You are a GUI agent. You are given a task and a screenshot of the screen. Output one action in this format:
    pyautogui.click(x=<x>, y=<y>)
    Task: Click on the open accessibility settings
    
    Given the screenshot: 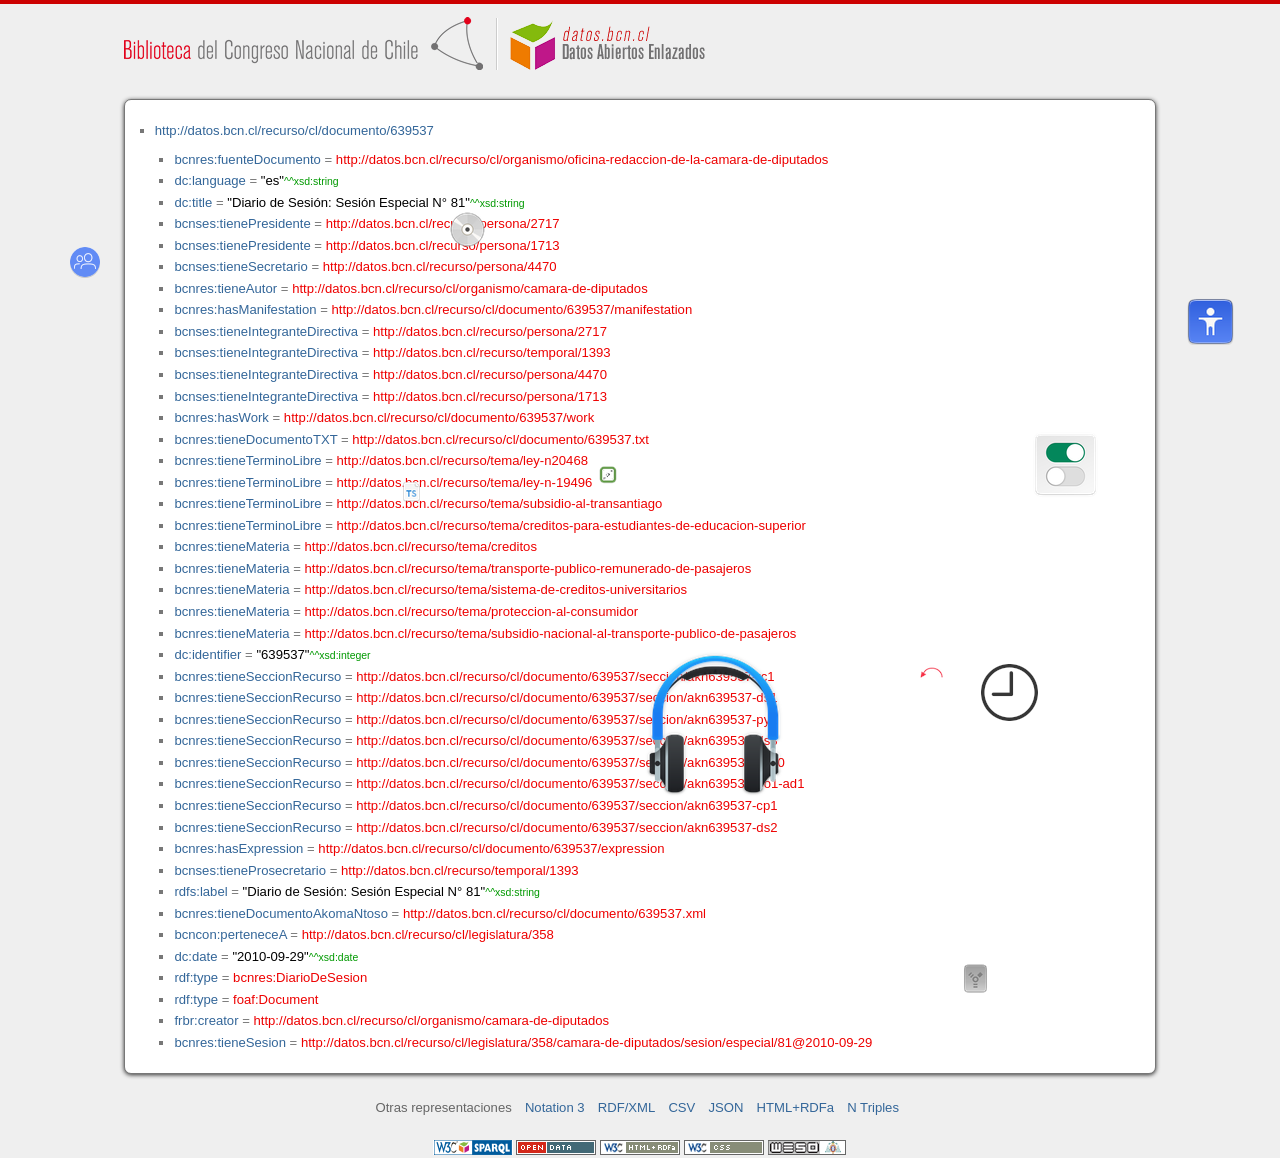 What is the action you would take?
    pyautogui.click(x=1210, y=321)
    